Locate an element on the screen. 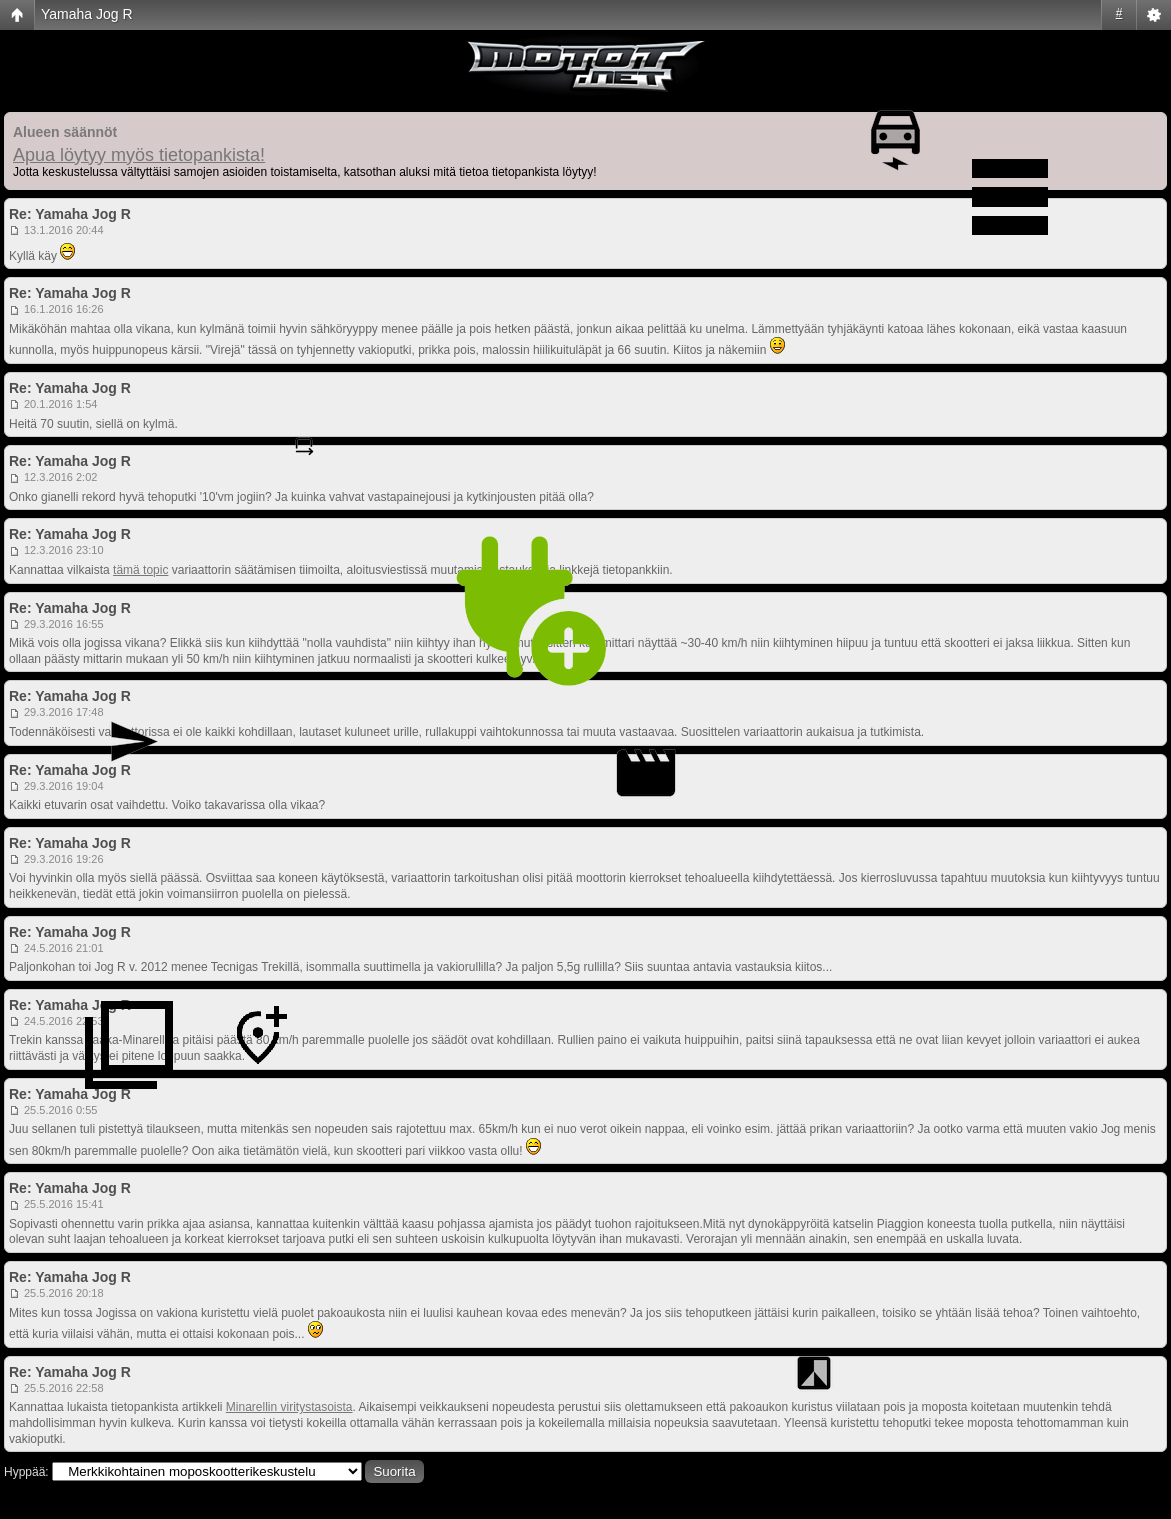  view stacked layers or overlapping elements is located at coordinates (129, 1045).